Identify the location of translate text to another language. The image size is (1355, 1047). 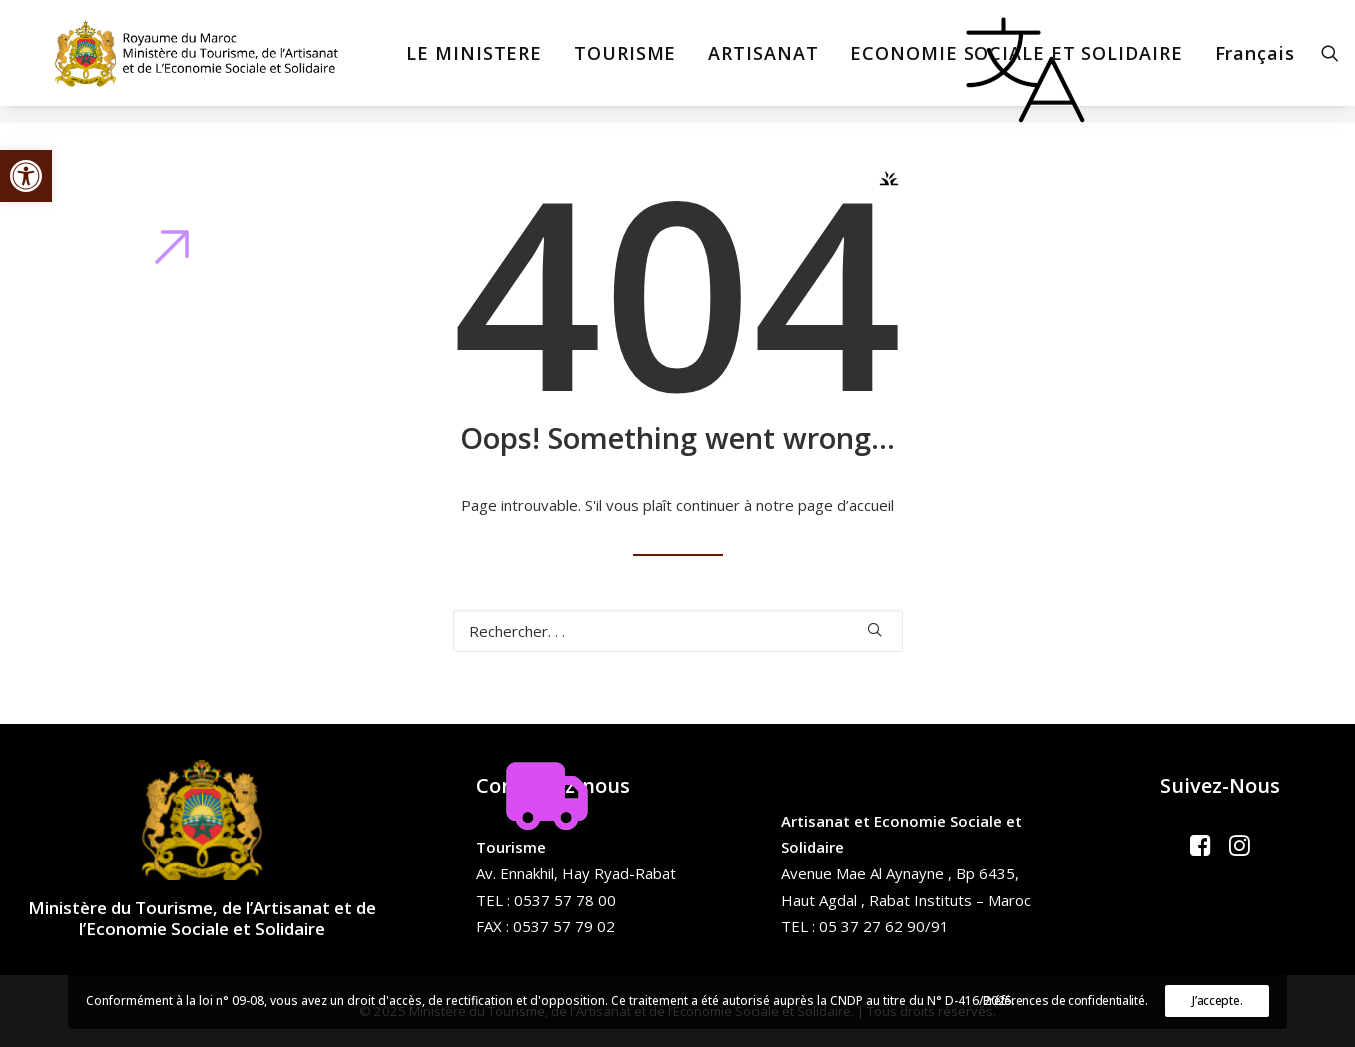
(1021, 72).